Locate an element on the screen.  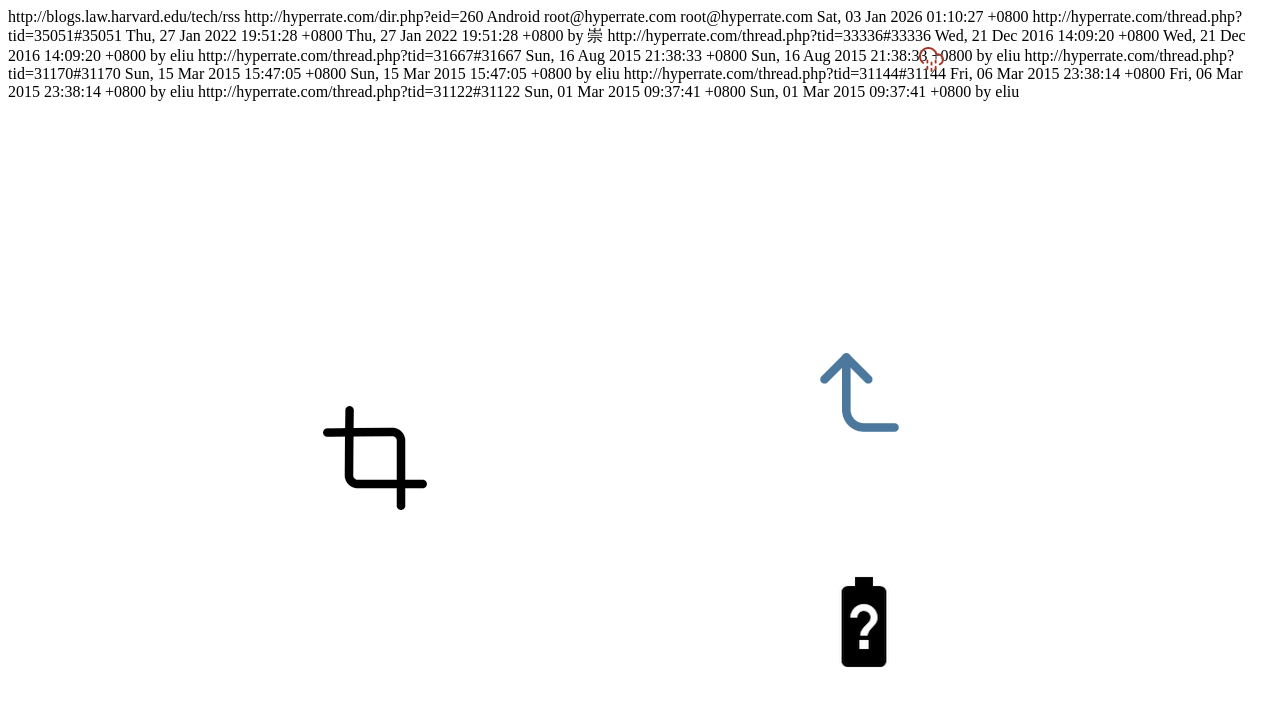
indicates battery status is unknown or cannot be detected is located at coordinates (864, 622).